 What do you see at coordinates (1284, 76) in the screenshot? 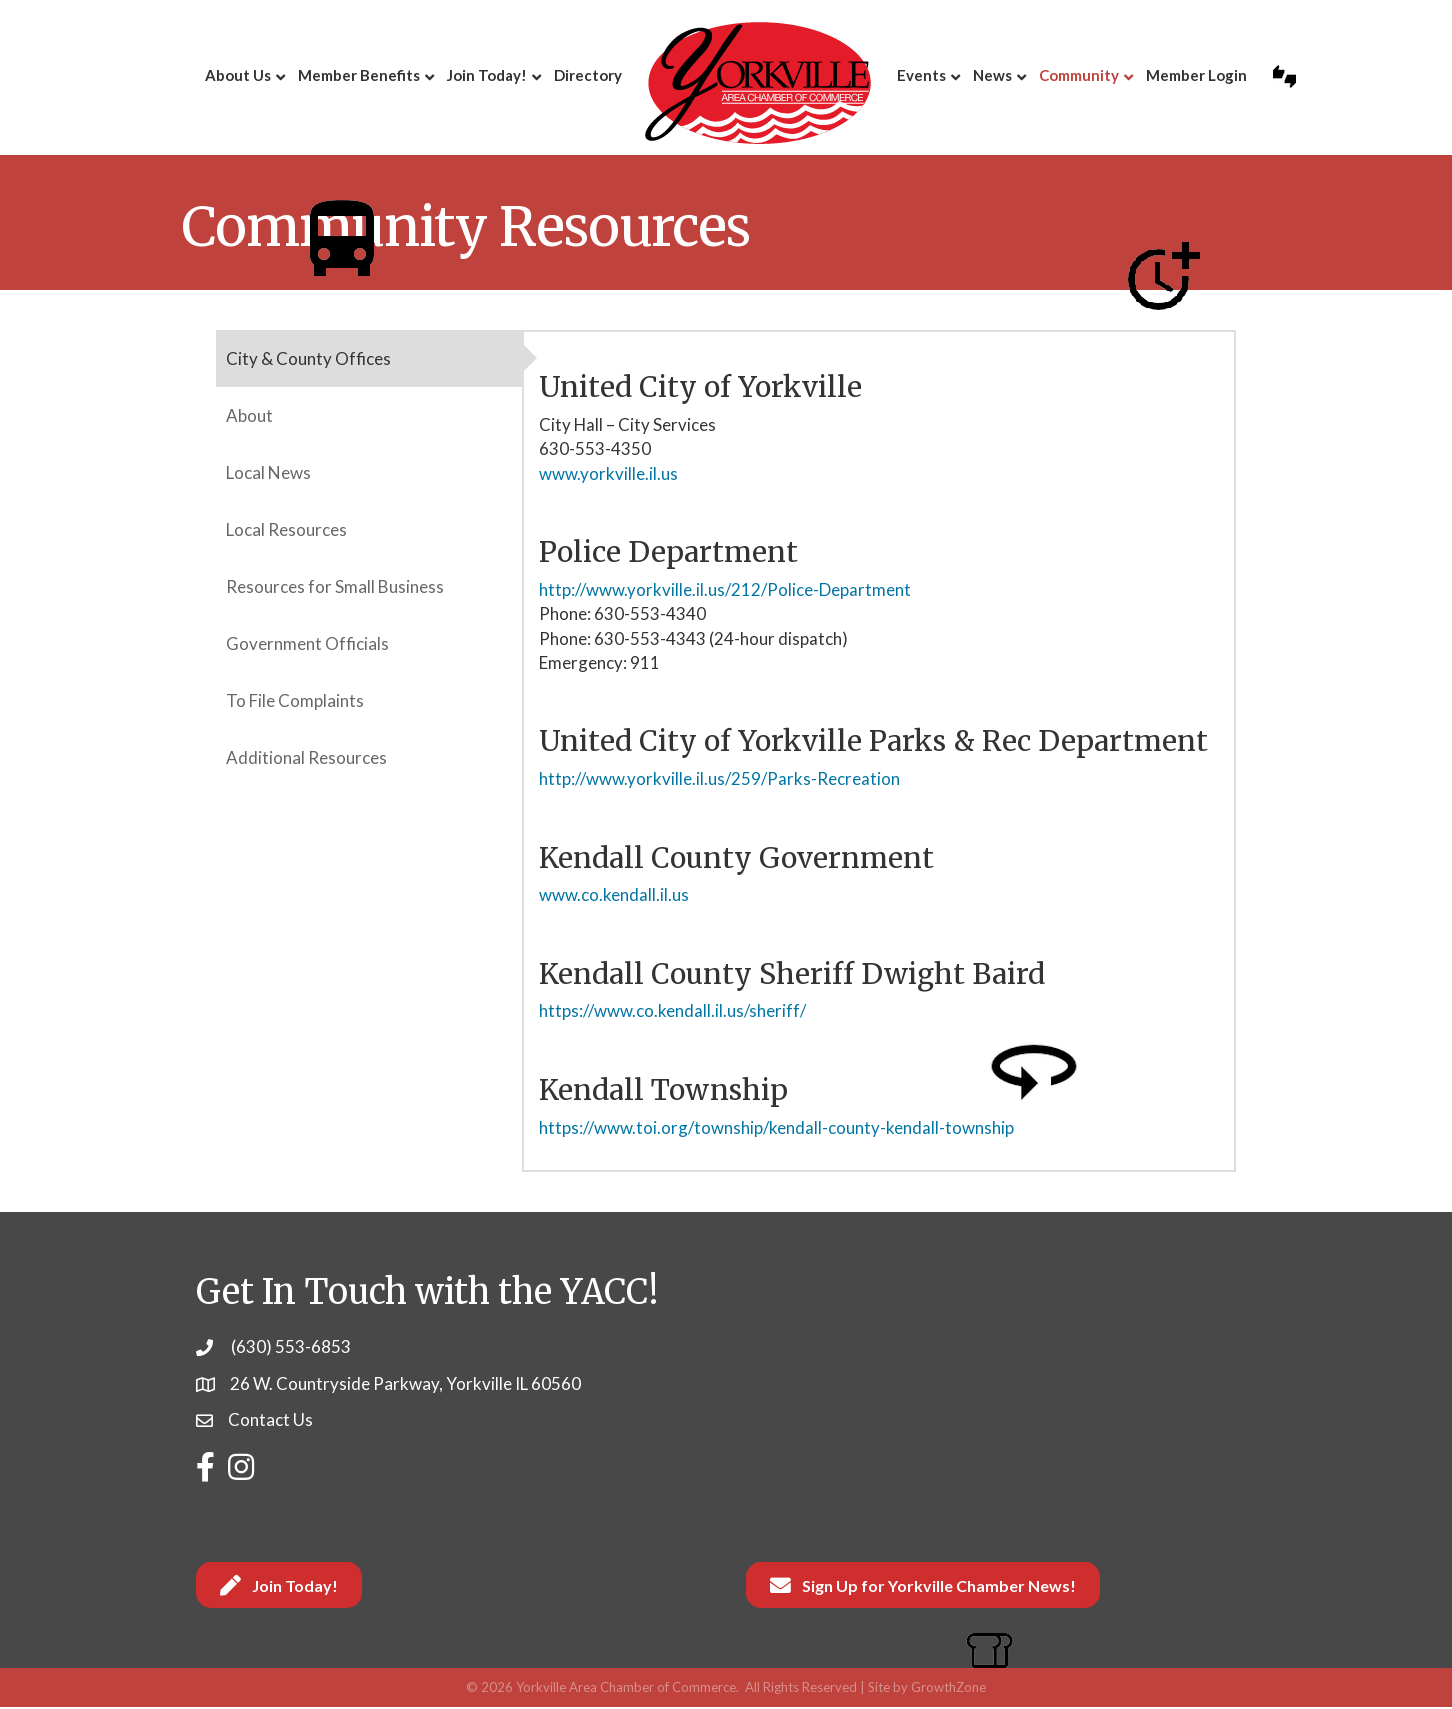
I see `rate or provide feedback` at bounding box center [1284, 76].